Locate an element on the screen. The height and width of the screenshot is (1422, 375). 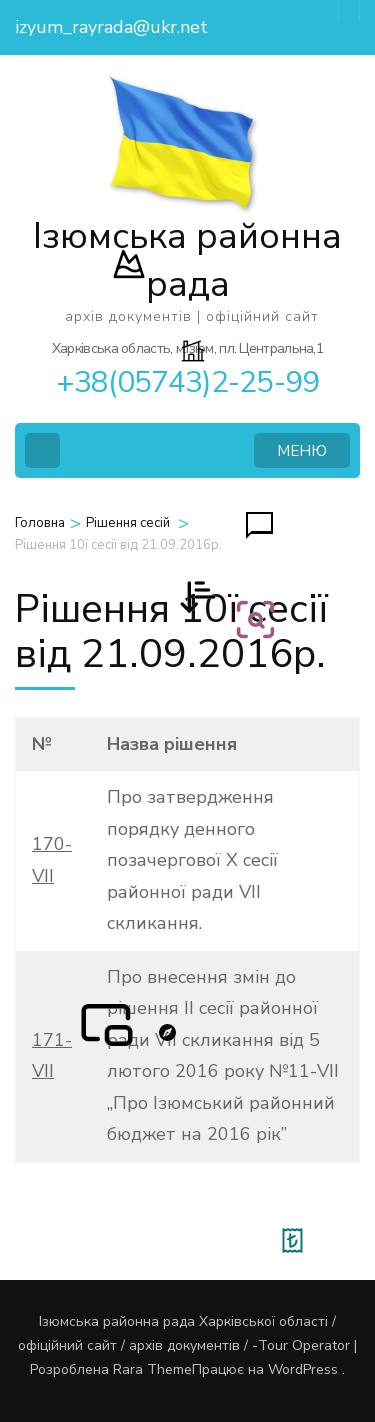
enable picture-in-picture mode is located at coordinates (107, 1025).